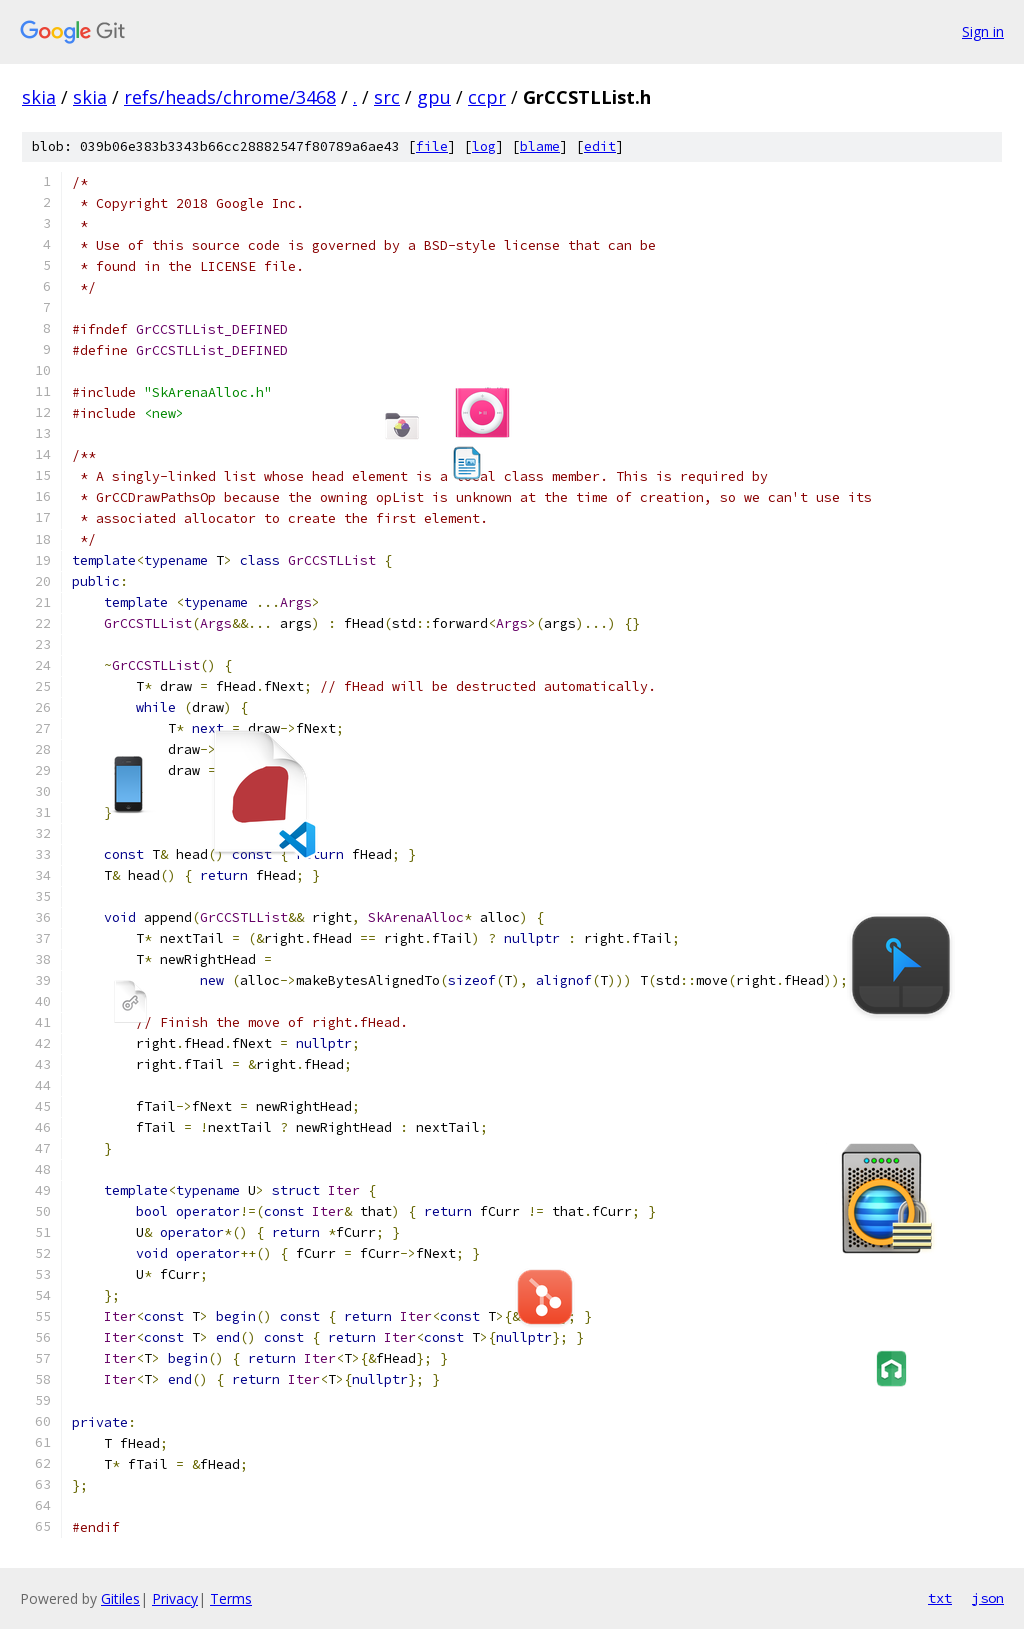 The height and width of the screenshot is (1629, 1024). Describe the element at coordinates (545, 1298) in the screenshot. I see `configure git version control settings` at that location.